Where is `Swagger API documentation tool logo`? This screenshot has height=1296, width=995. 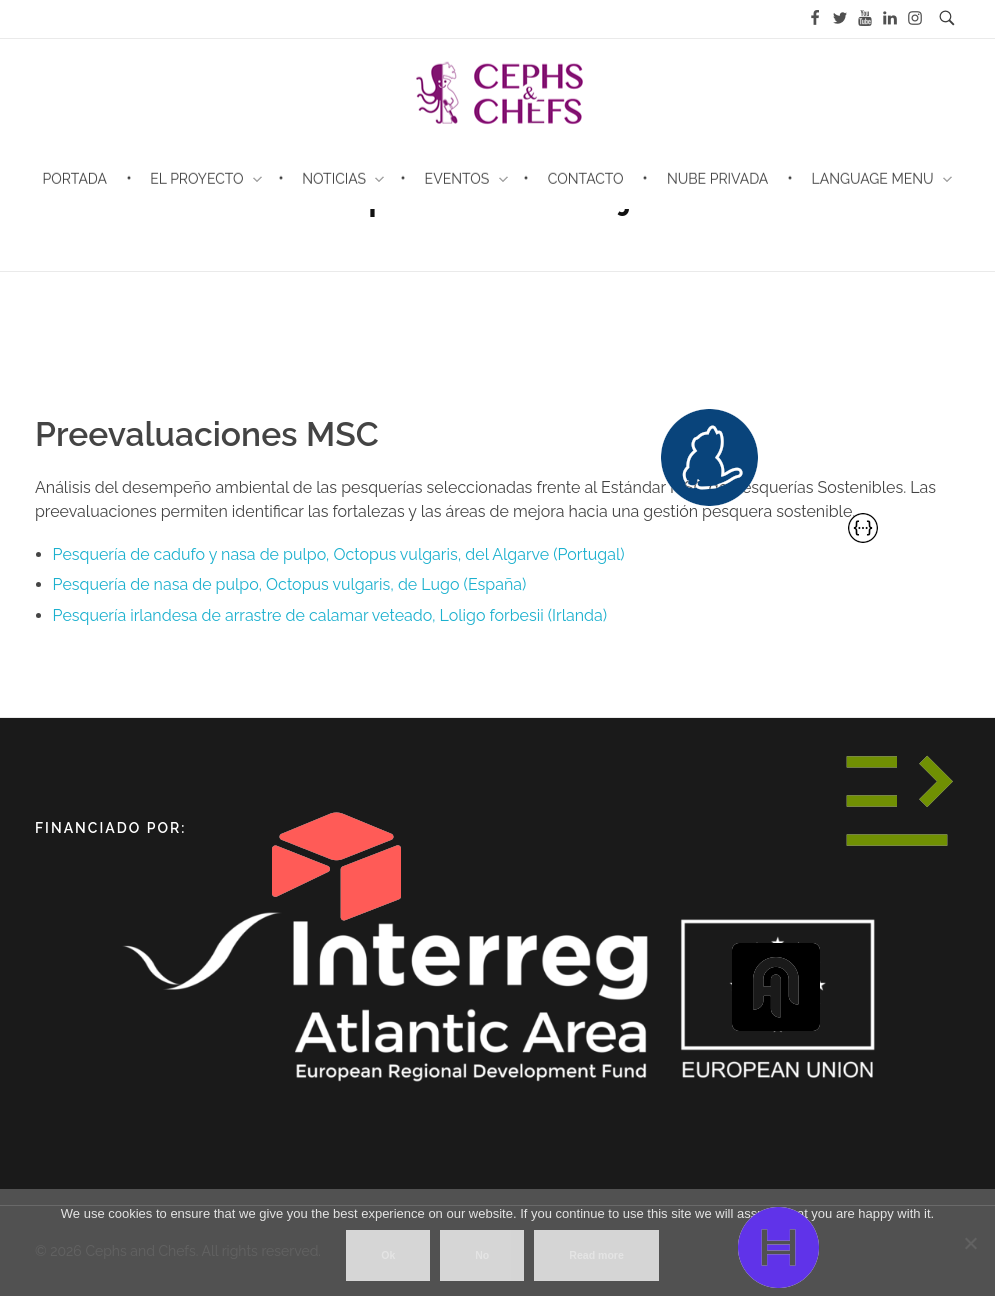 Swagger API documentation tool logo is located at coordinates (863, 528).